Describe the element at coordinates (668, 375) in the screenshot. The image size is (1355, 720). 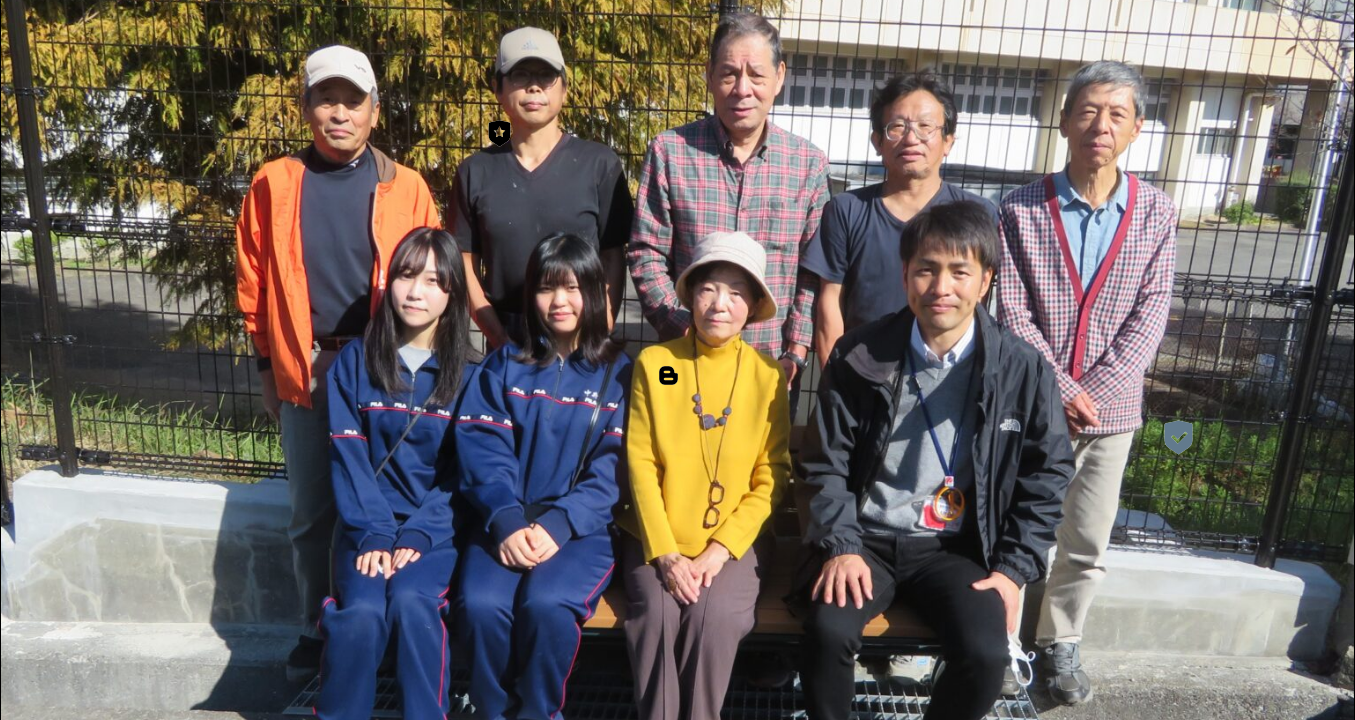
I see `open the Blogger app` at that location.